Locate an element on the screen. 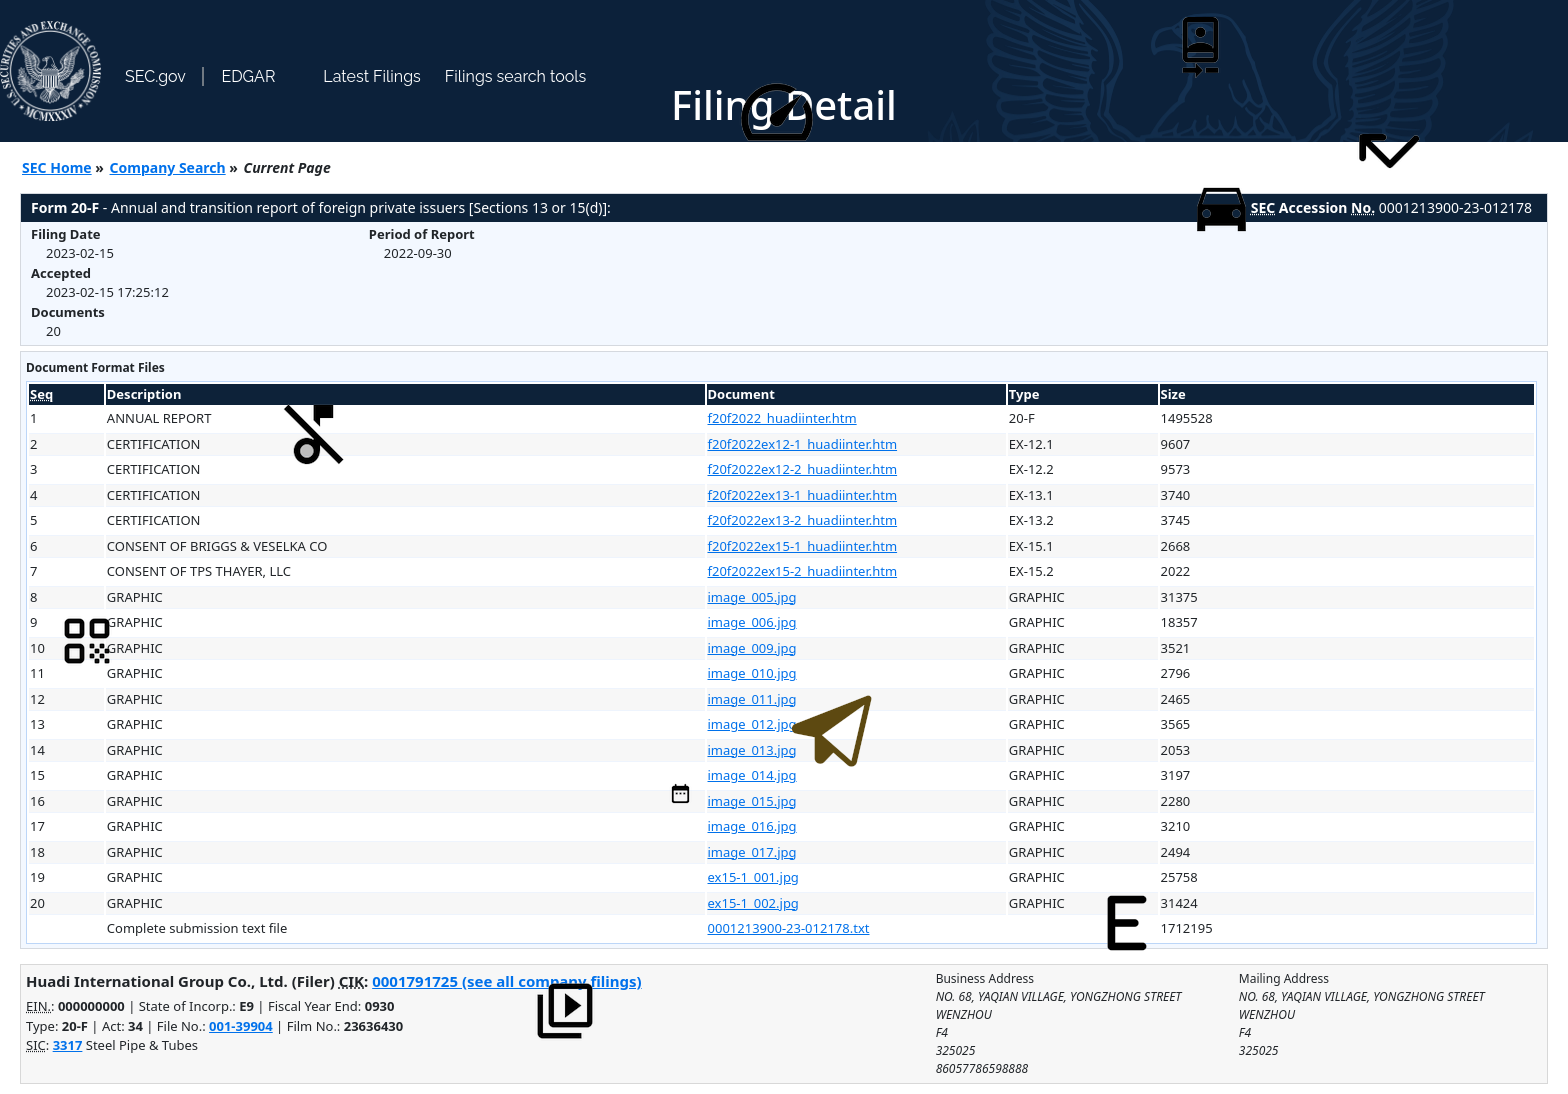 The image size is (1568, 1094). indicates a missed incoming call is located at coordinates (1390, 151).